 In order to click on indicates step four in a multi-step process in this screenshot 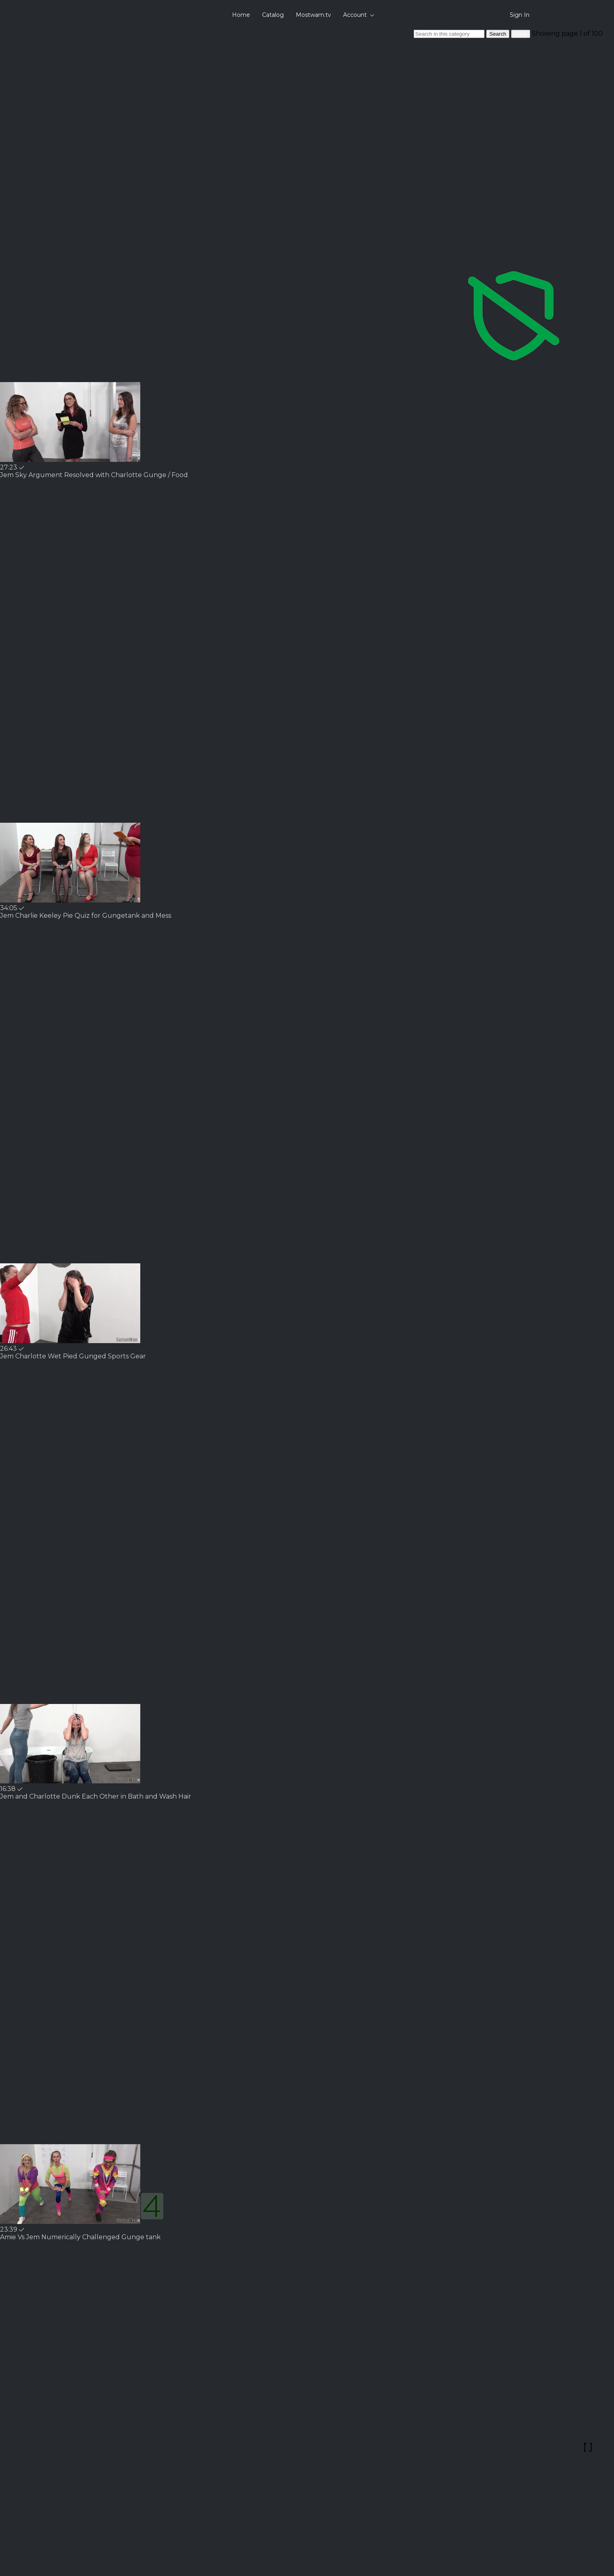, I will do `click(152, 2206)`.